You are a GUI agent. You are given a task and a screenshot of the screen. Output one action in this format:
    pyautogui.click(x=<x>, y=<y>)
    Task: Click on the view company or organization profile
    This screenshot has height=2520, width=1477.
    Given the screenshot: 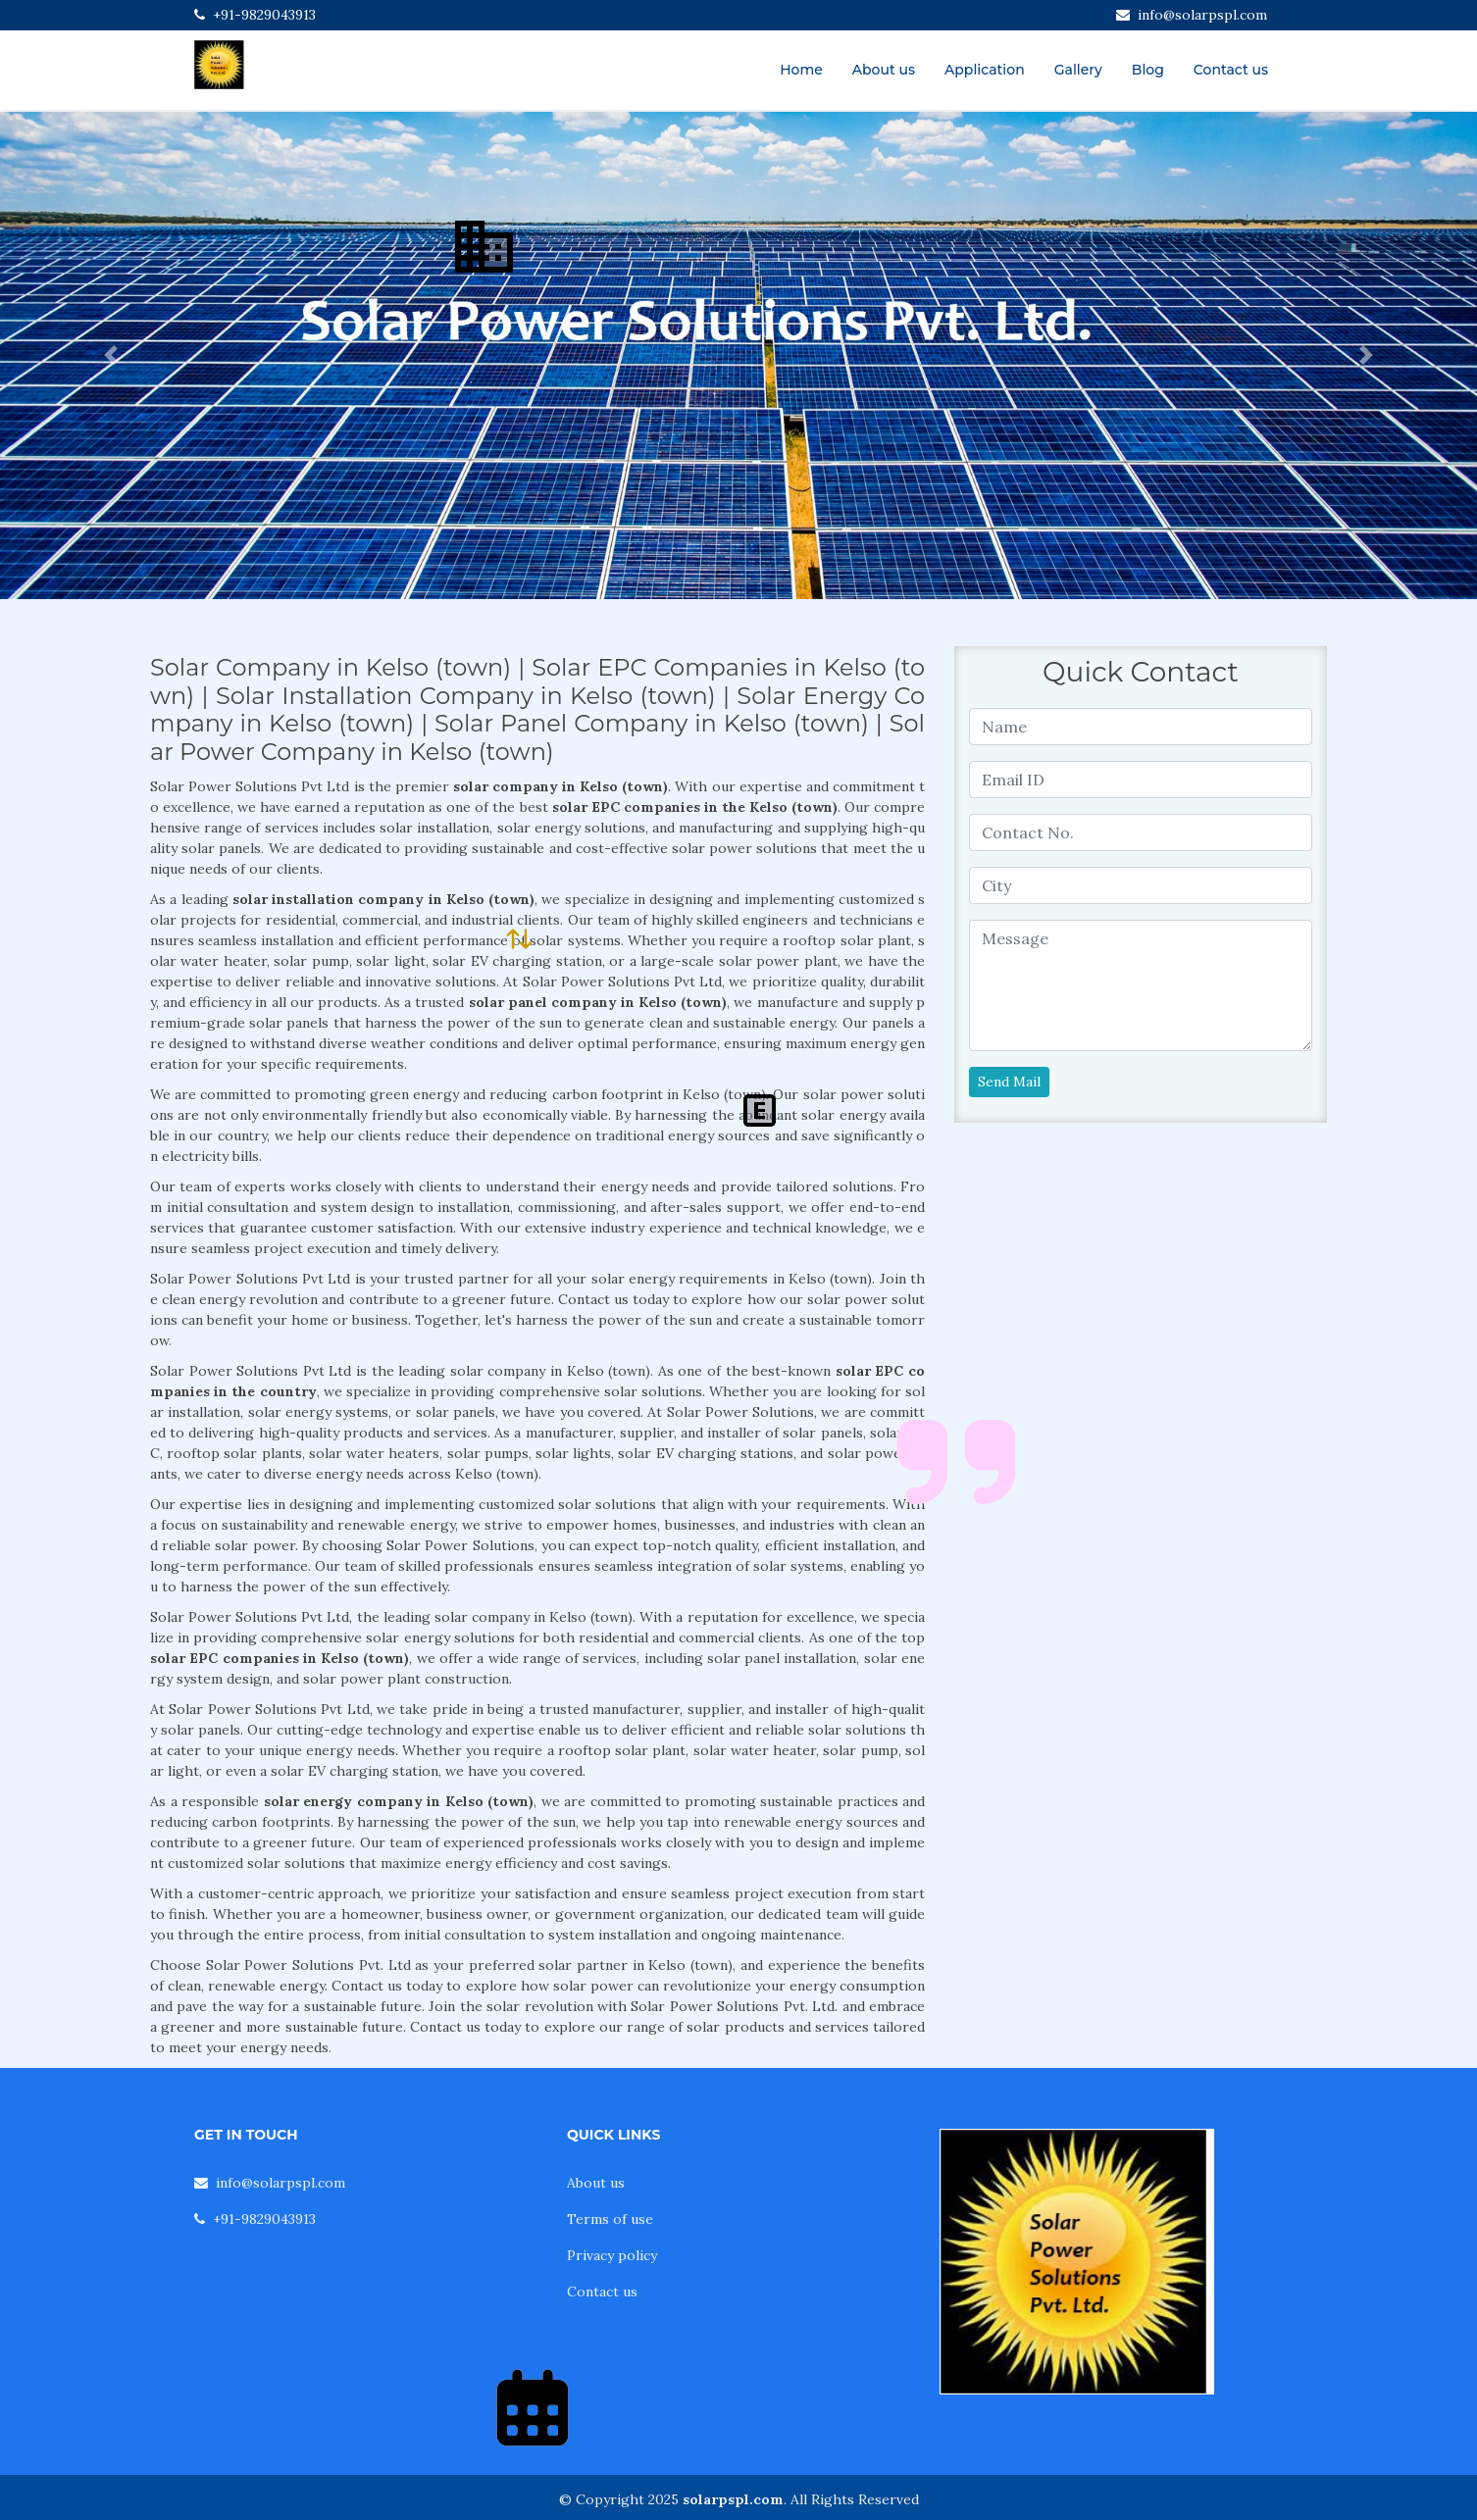 What is the action you would take?
    pyautogui.click(x=484, y=246)
    